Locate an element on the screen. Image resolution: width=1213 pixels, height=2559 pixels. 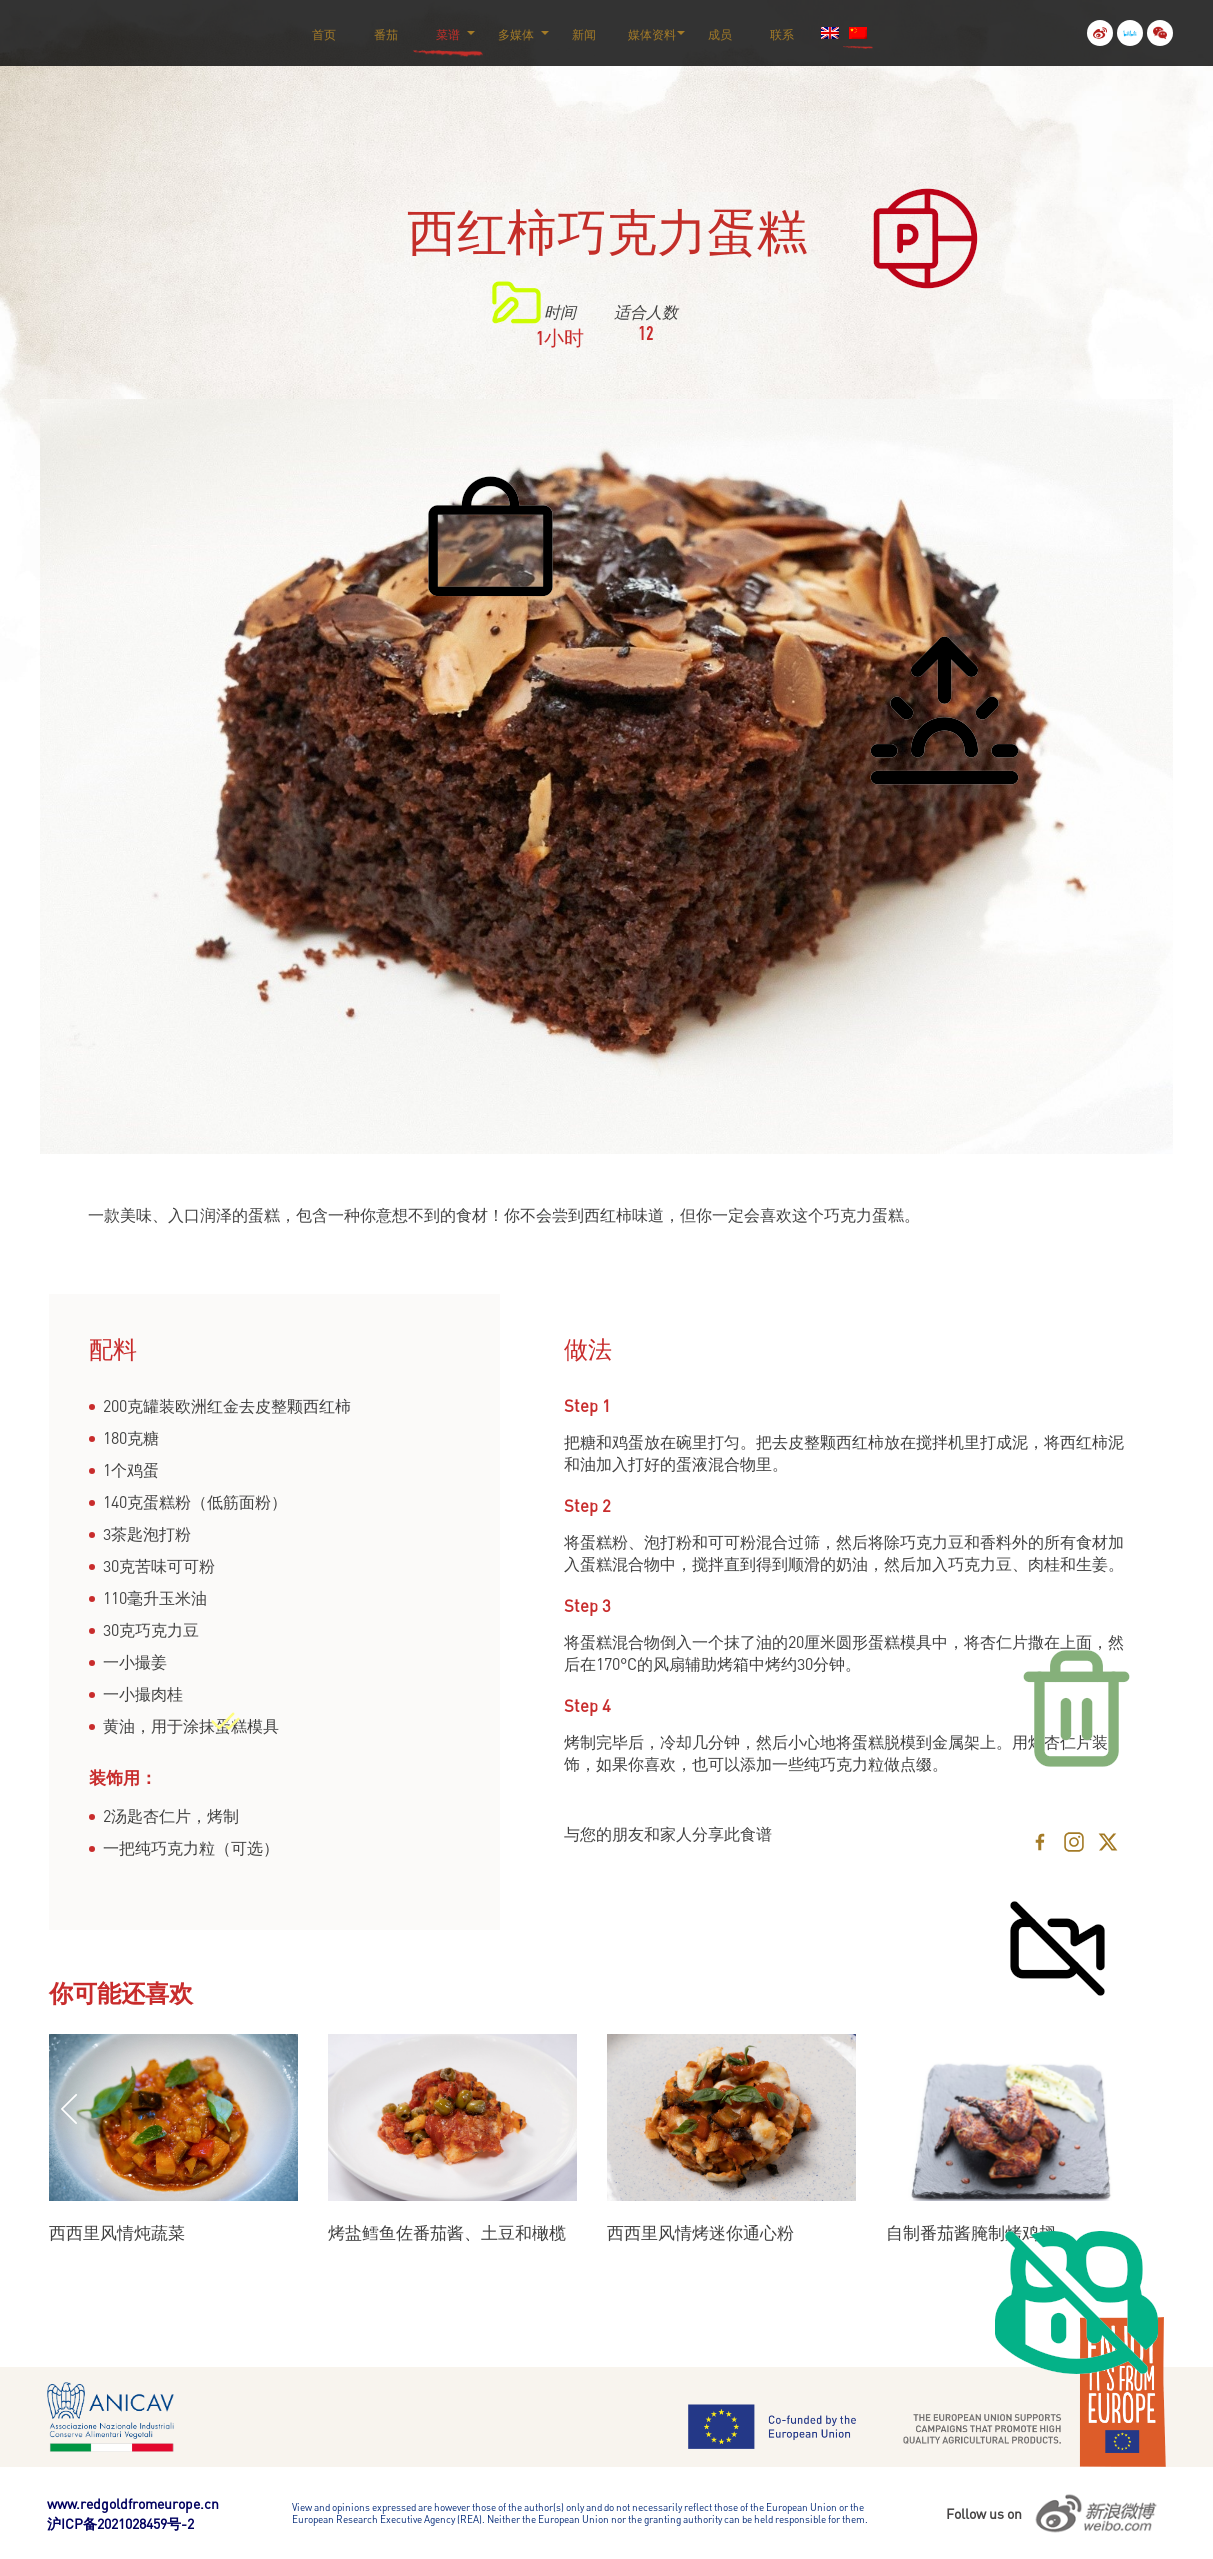
open Microsoft PowerPoint is located at coordinates (923, 238).